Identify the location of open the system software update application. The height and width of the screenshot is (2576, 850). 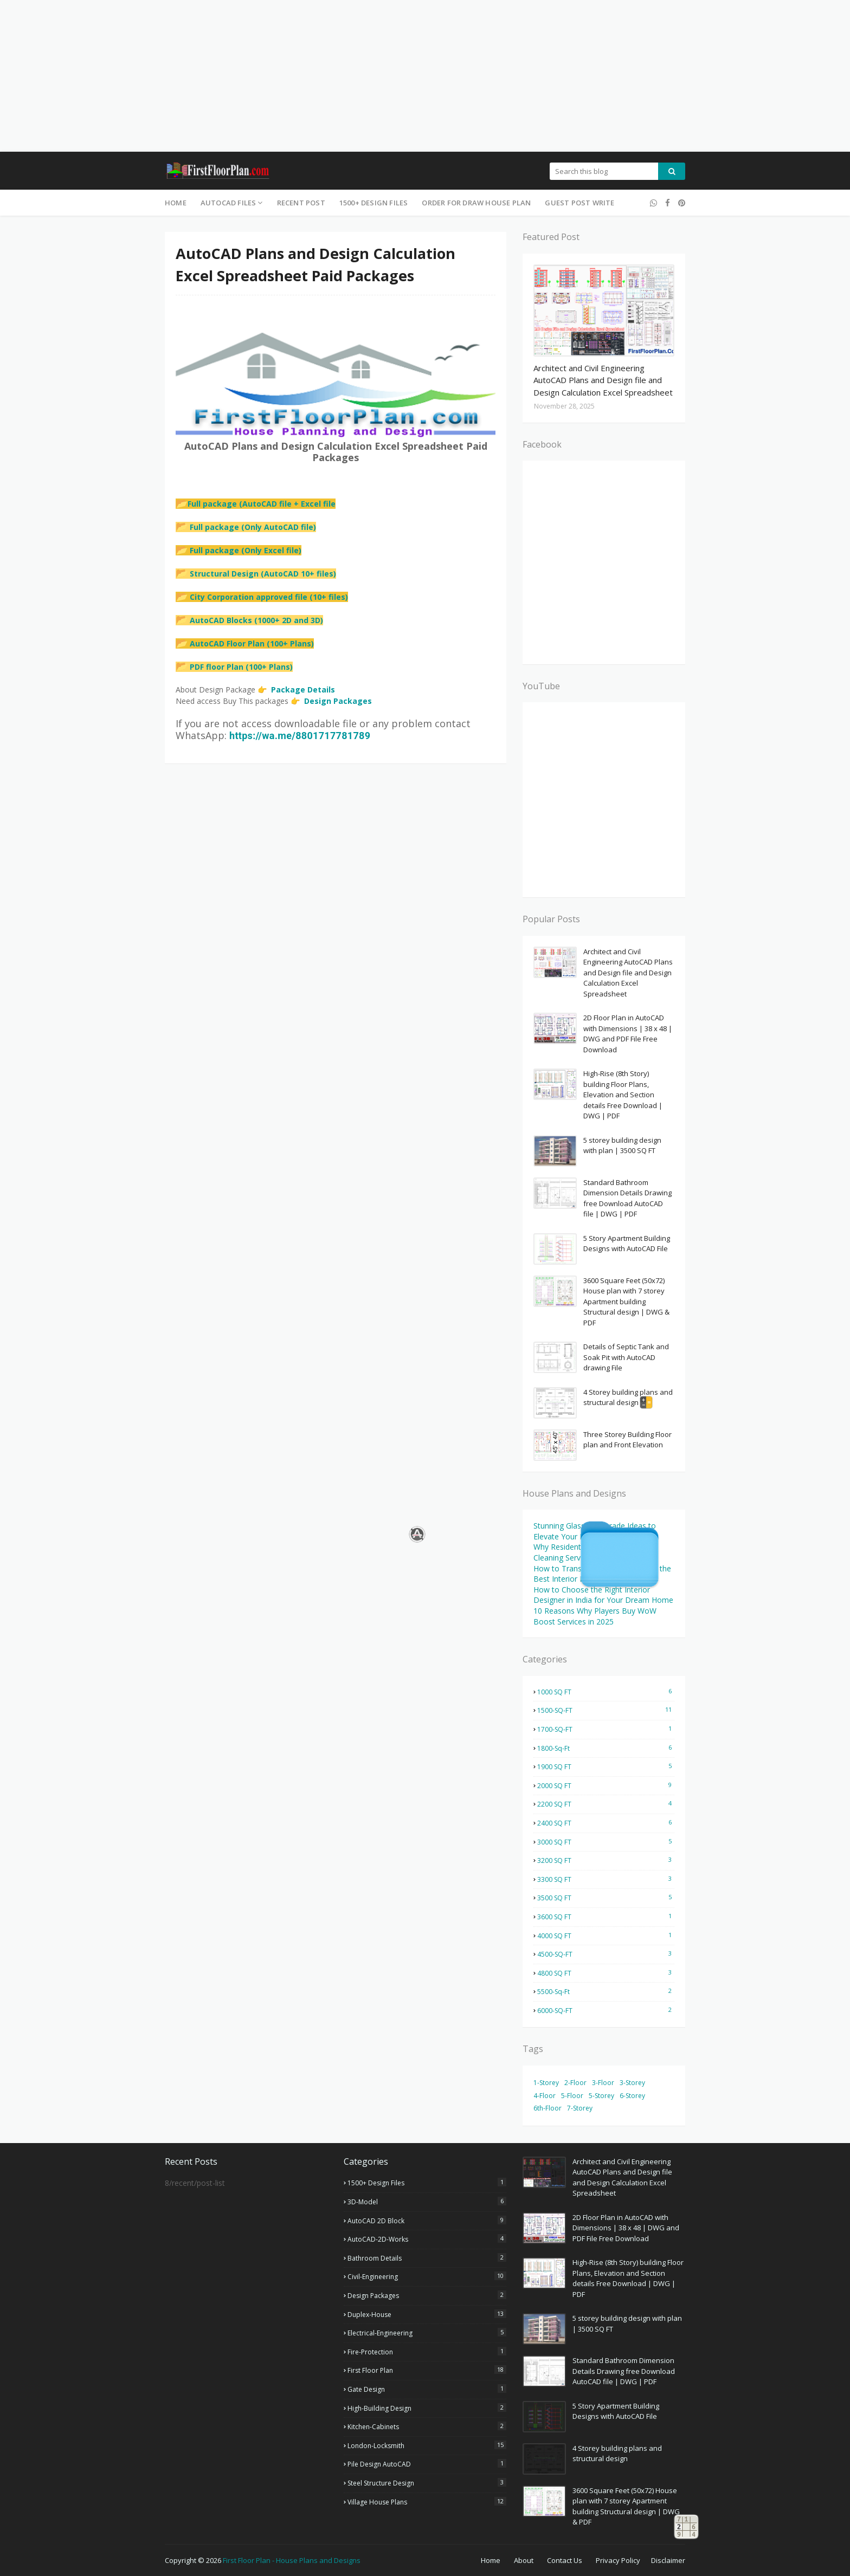
(417, 1534).